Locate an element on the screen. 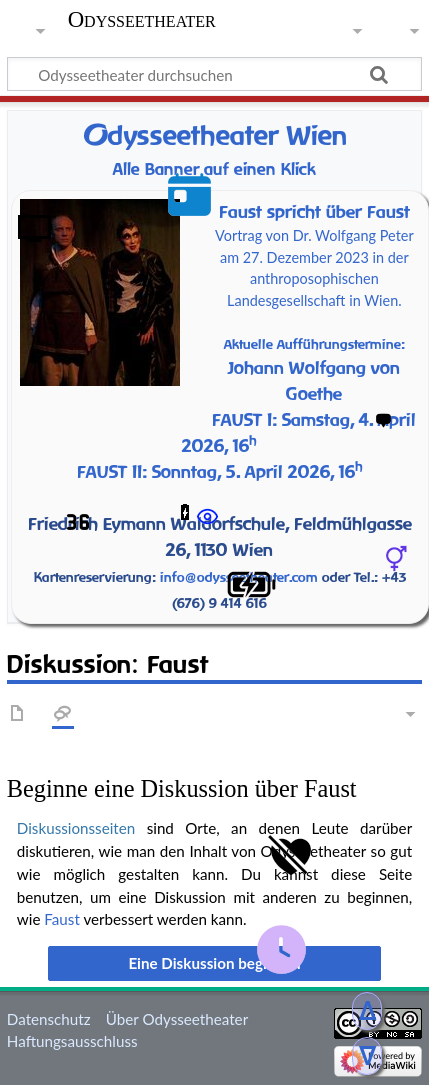  view or preview content is located at coordinates (207, 516).